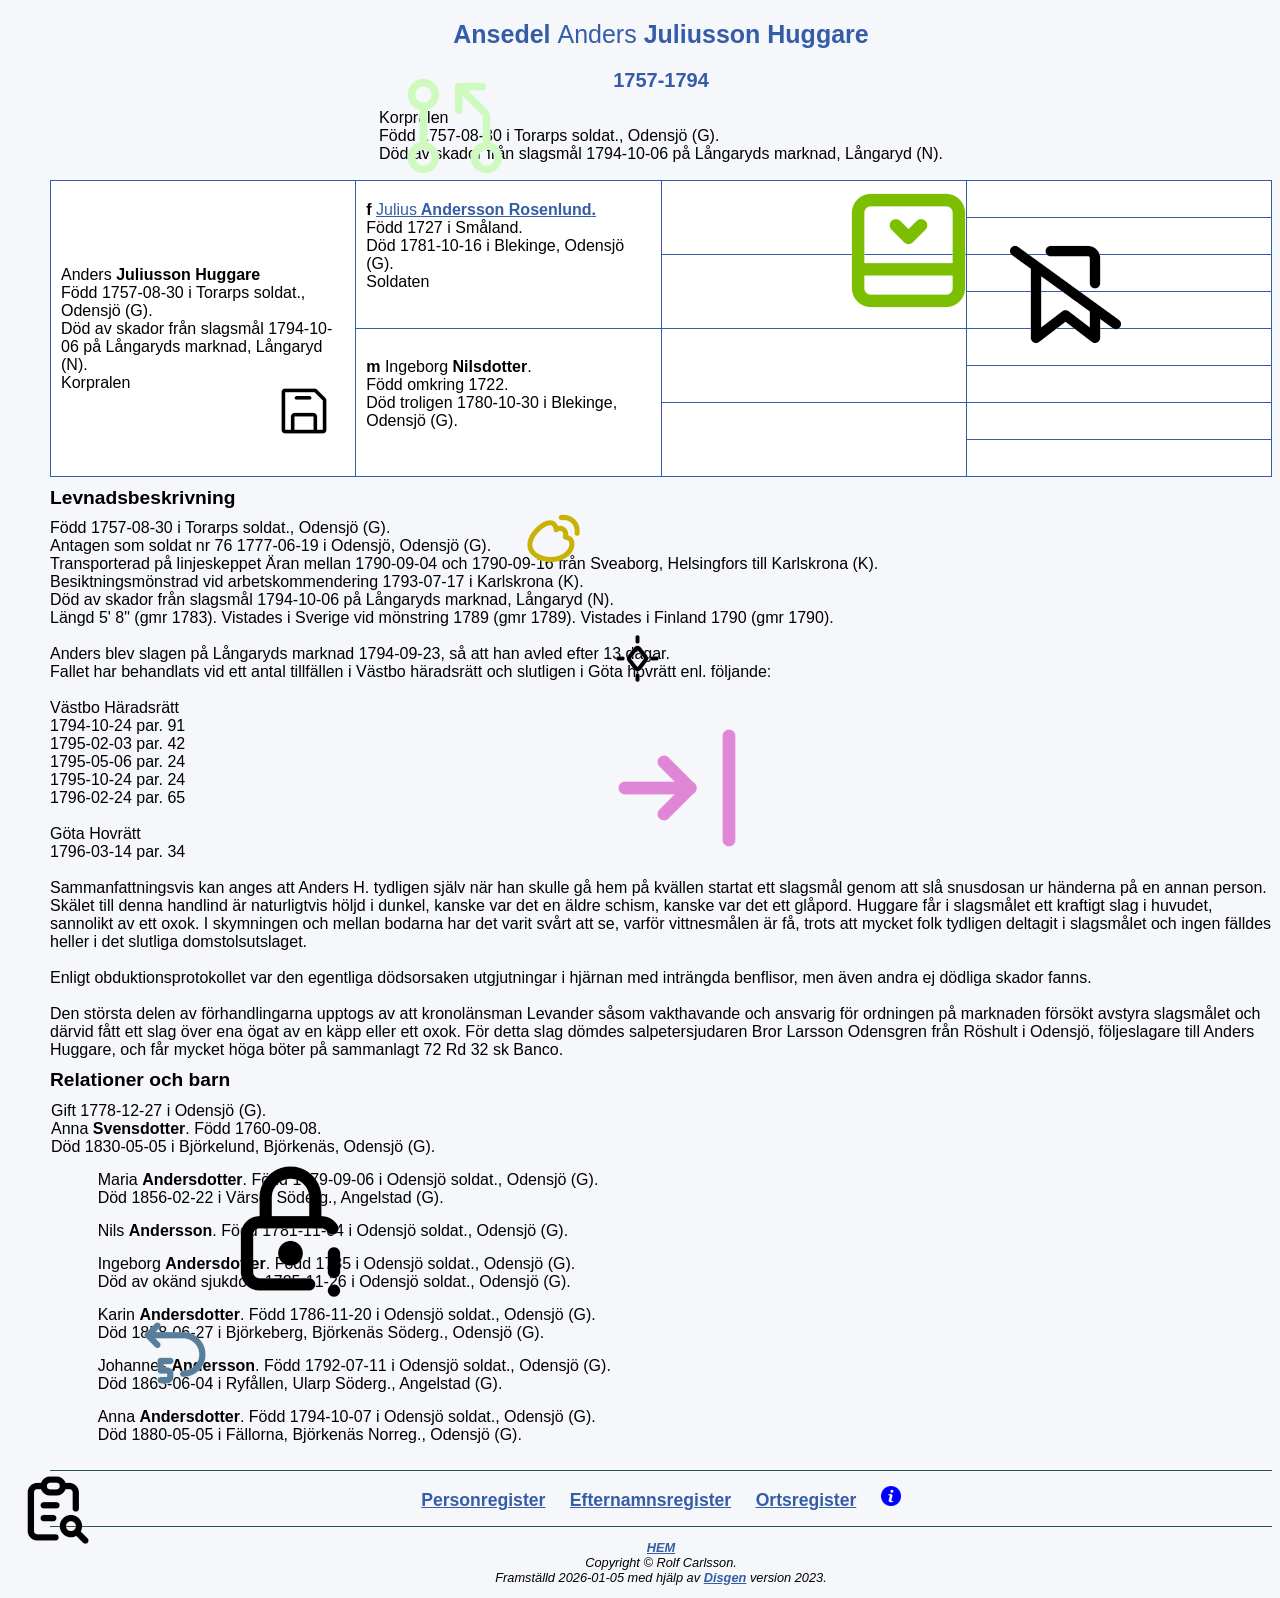  What do you see at coordinates (1065, 294) in the screenshot?
I see `remove bookmark from saved items` at bounding box center [1065, 294].